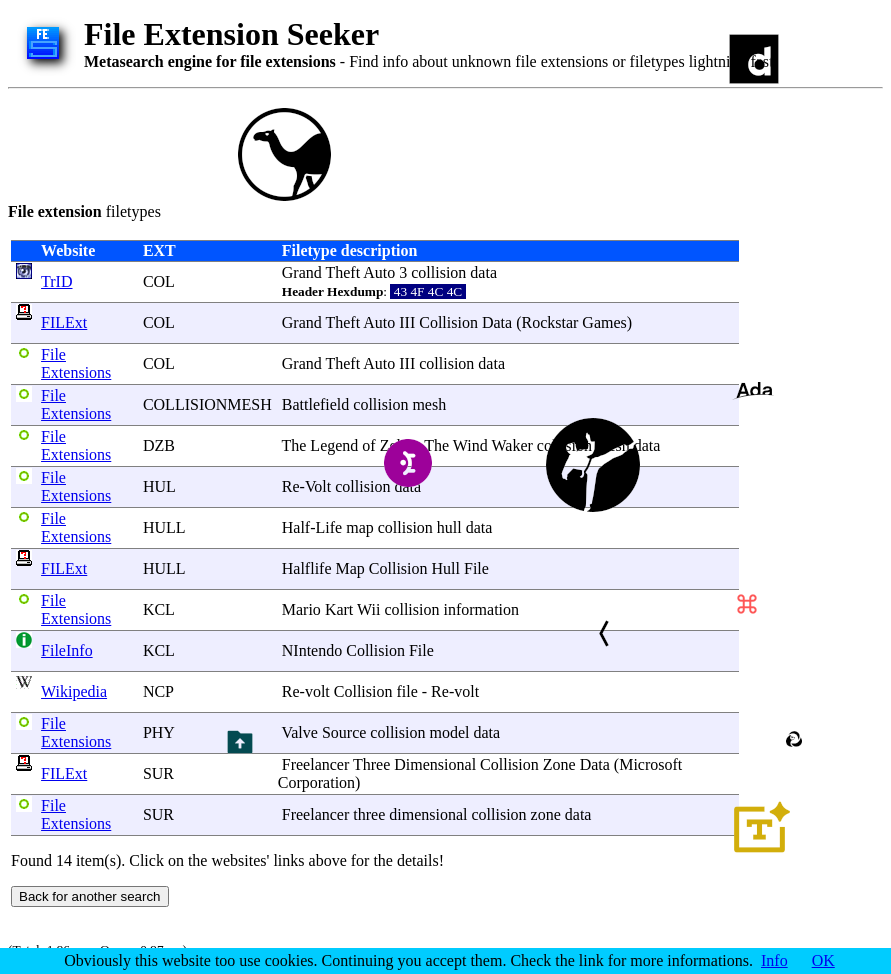 The width and height of the screenshot is (891, 974). Describe the element at coordinates (759, 829) in the screenshot. I see `generate text using AI` at that location.